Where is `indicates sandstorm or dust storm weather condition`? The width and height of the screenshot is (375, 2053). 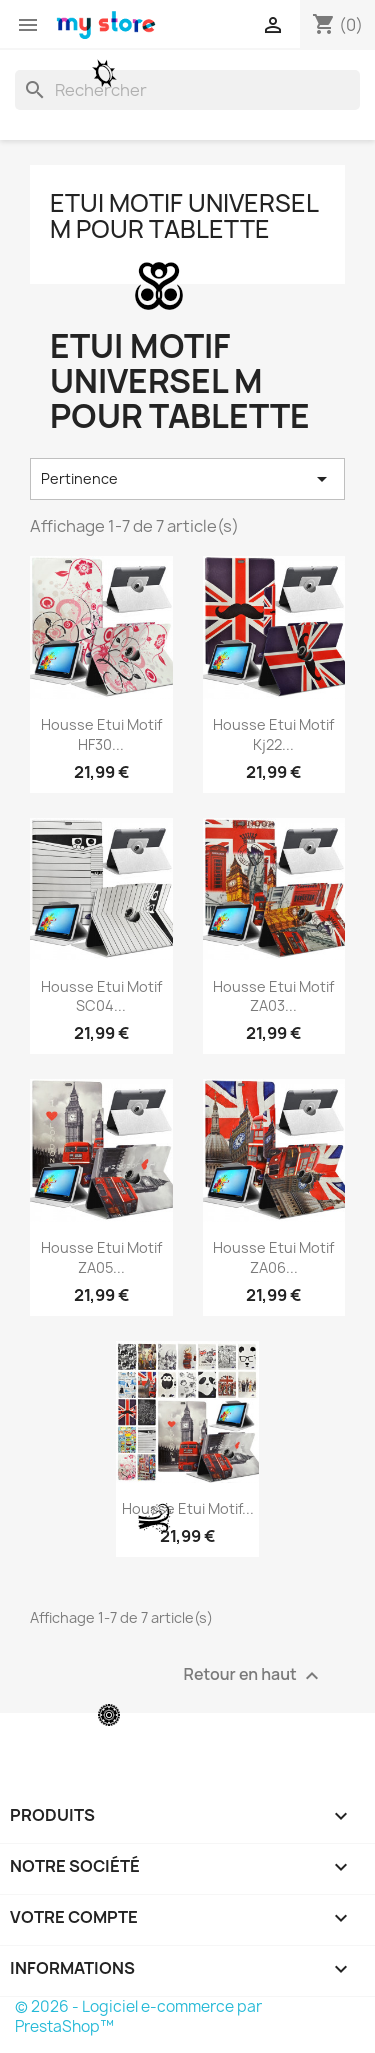 indicates sandstorm or dust storm weather condition is located at coordinates (154, 1518).